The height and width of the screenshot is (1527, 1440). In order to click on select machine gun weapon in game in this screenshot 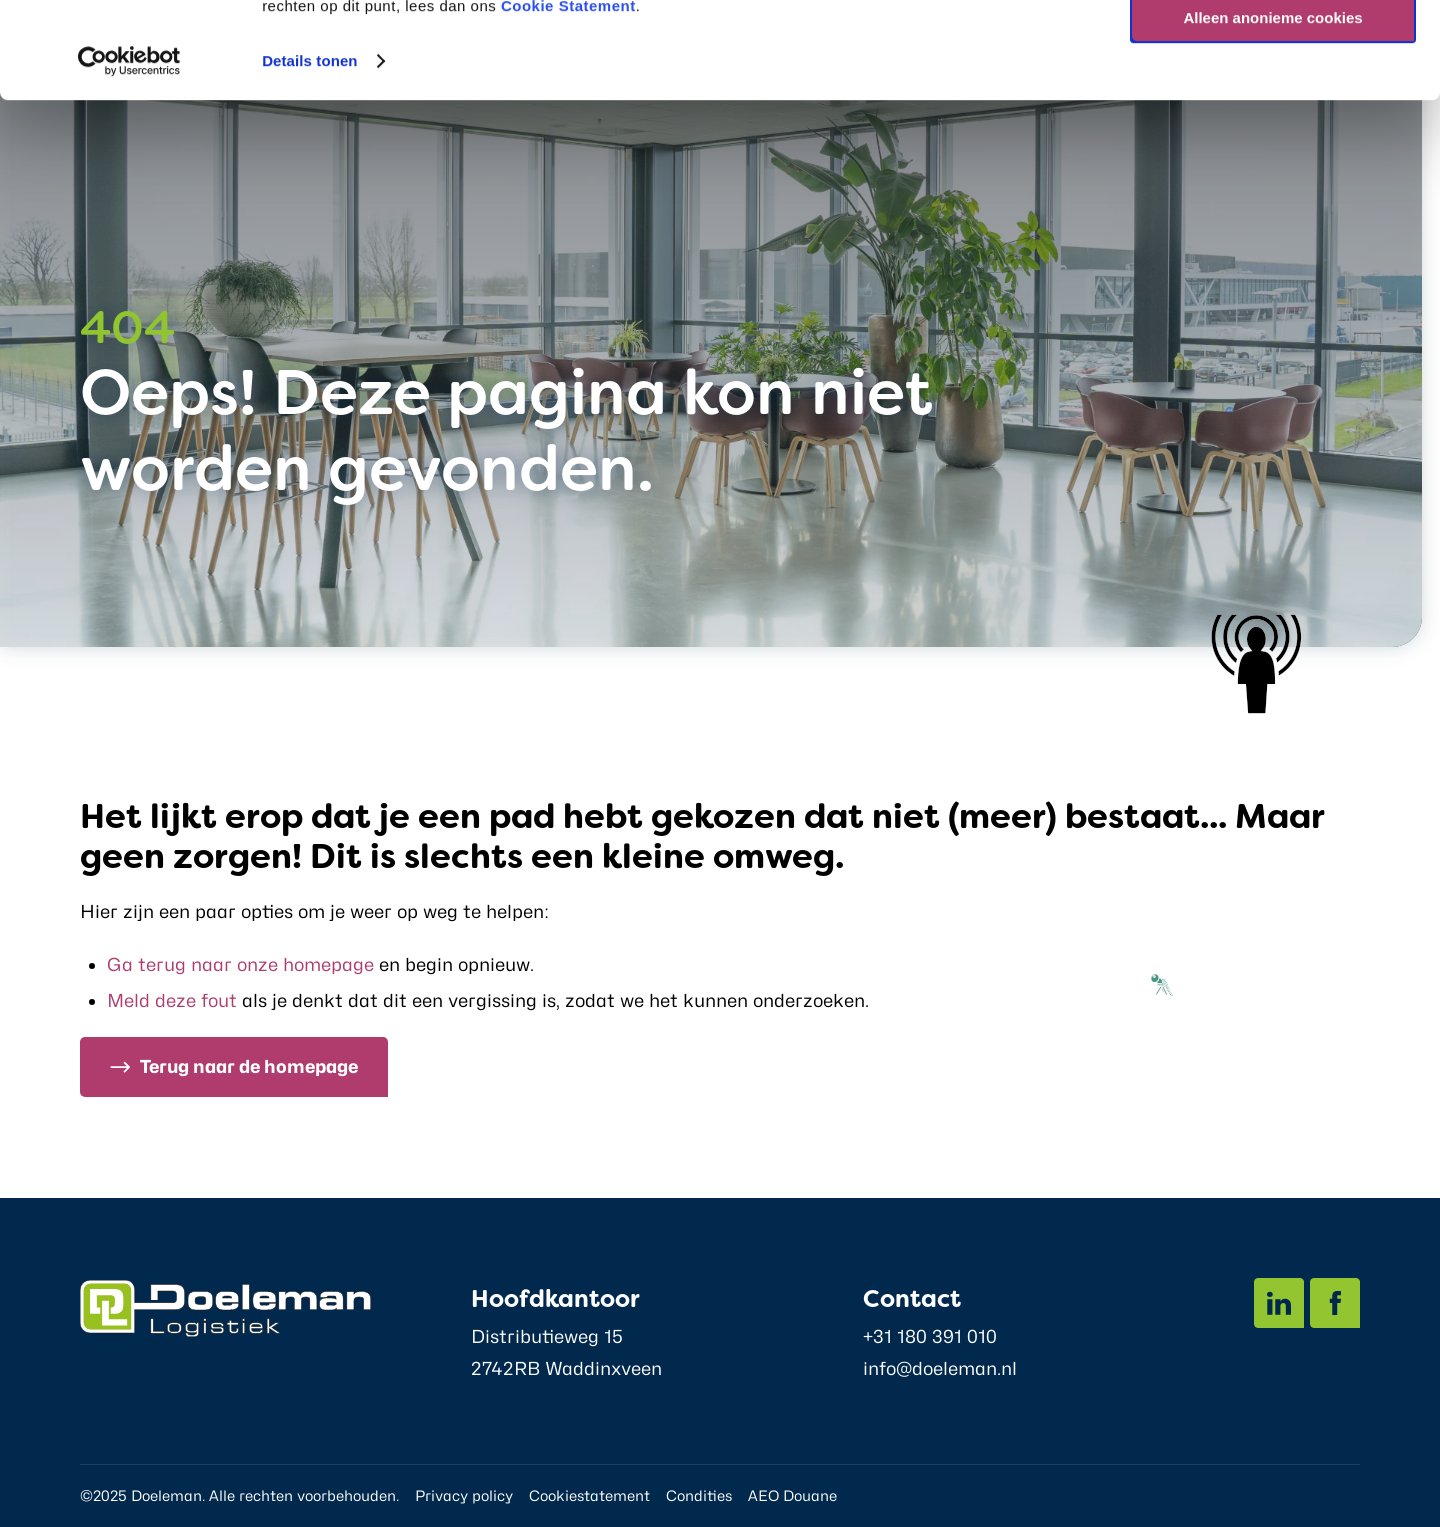, I will do `click(1162, 985)`.